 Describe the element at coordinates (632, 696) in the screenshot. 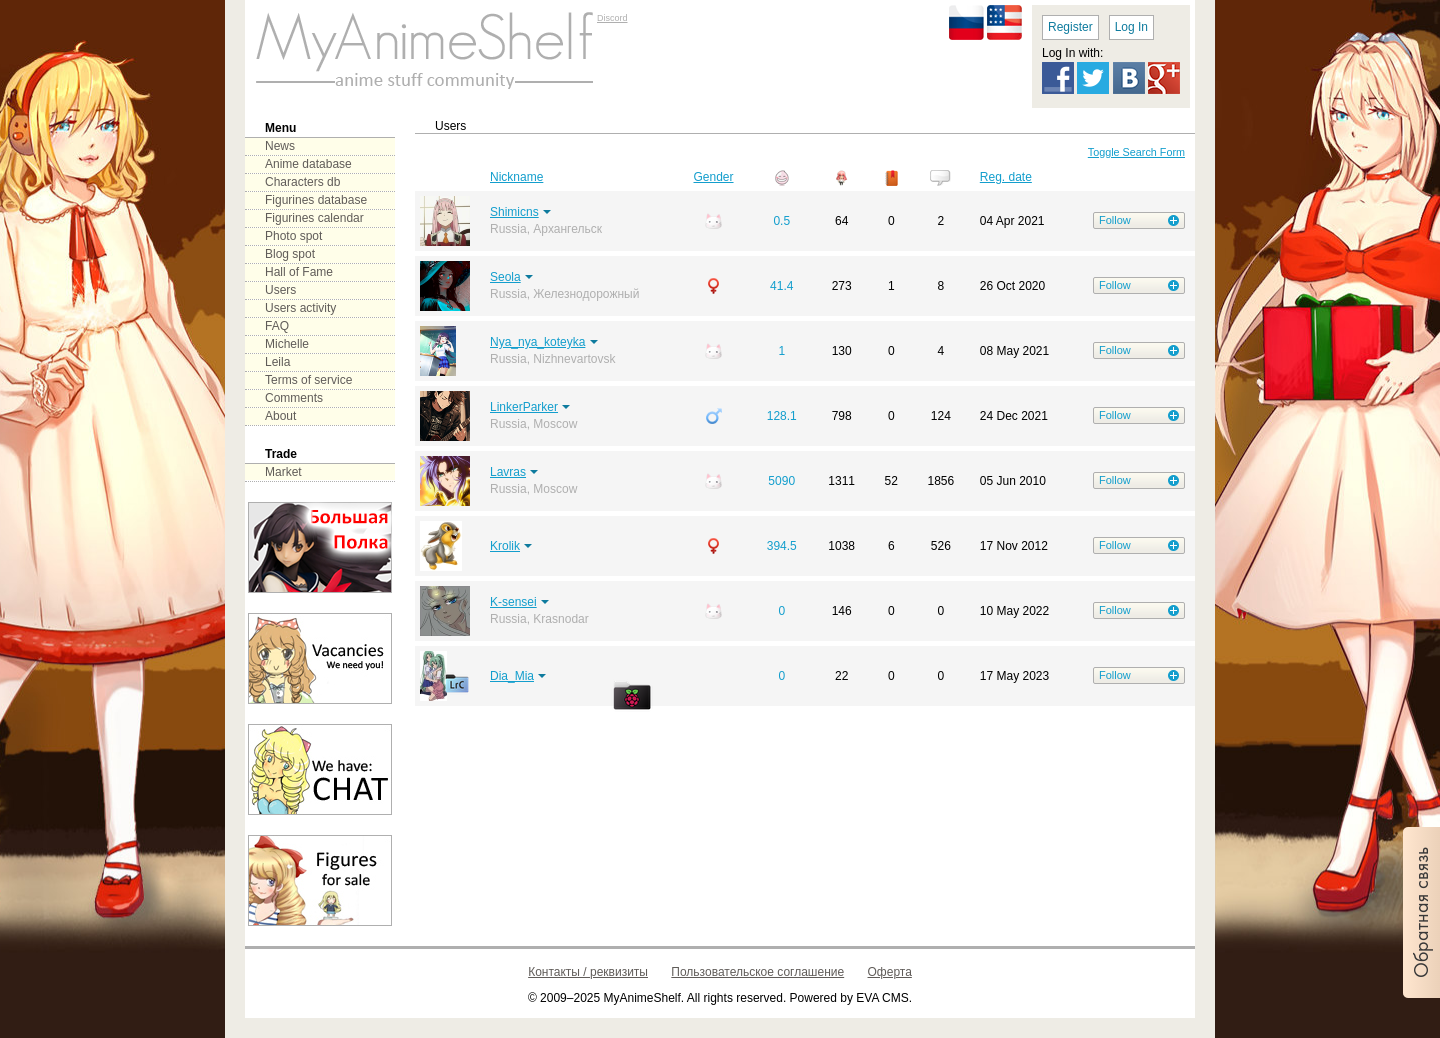

I see `folder containing Raspberry Pi project files` at that location.